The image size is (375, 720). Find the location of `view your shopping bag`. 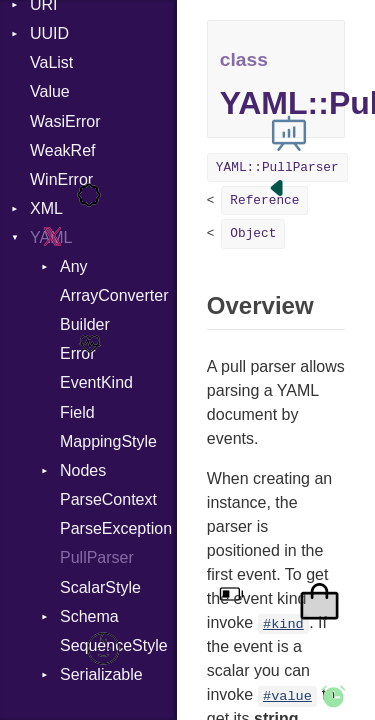

view your shopping bag is located at coordinates (319, 603).